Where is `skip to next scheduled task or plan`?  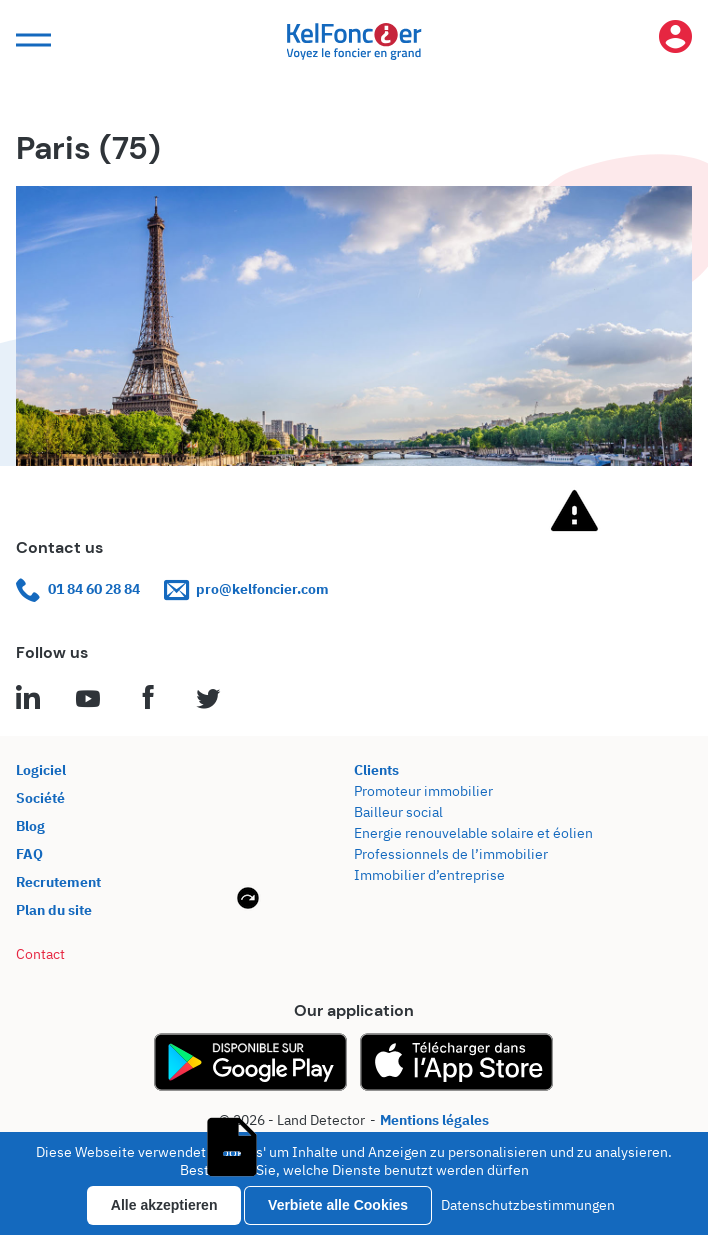
skip to next scheduled task or plan is located at coordinates (248, 898).